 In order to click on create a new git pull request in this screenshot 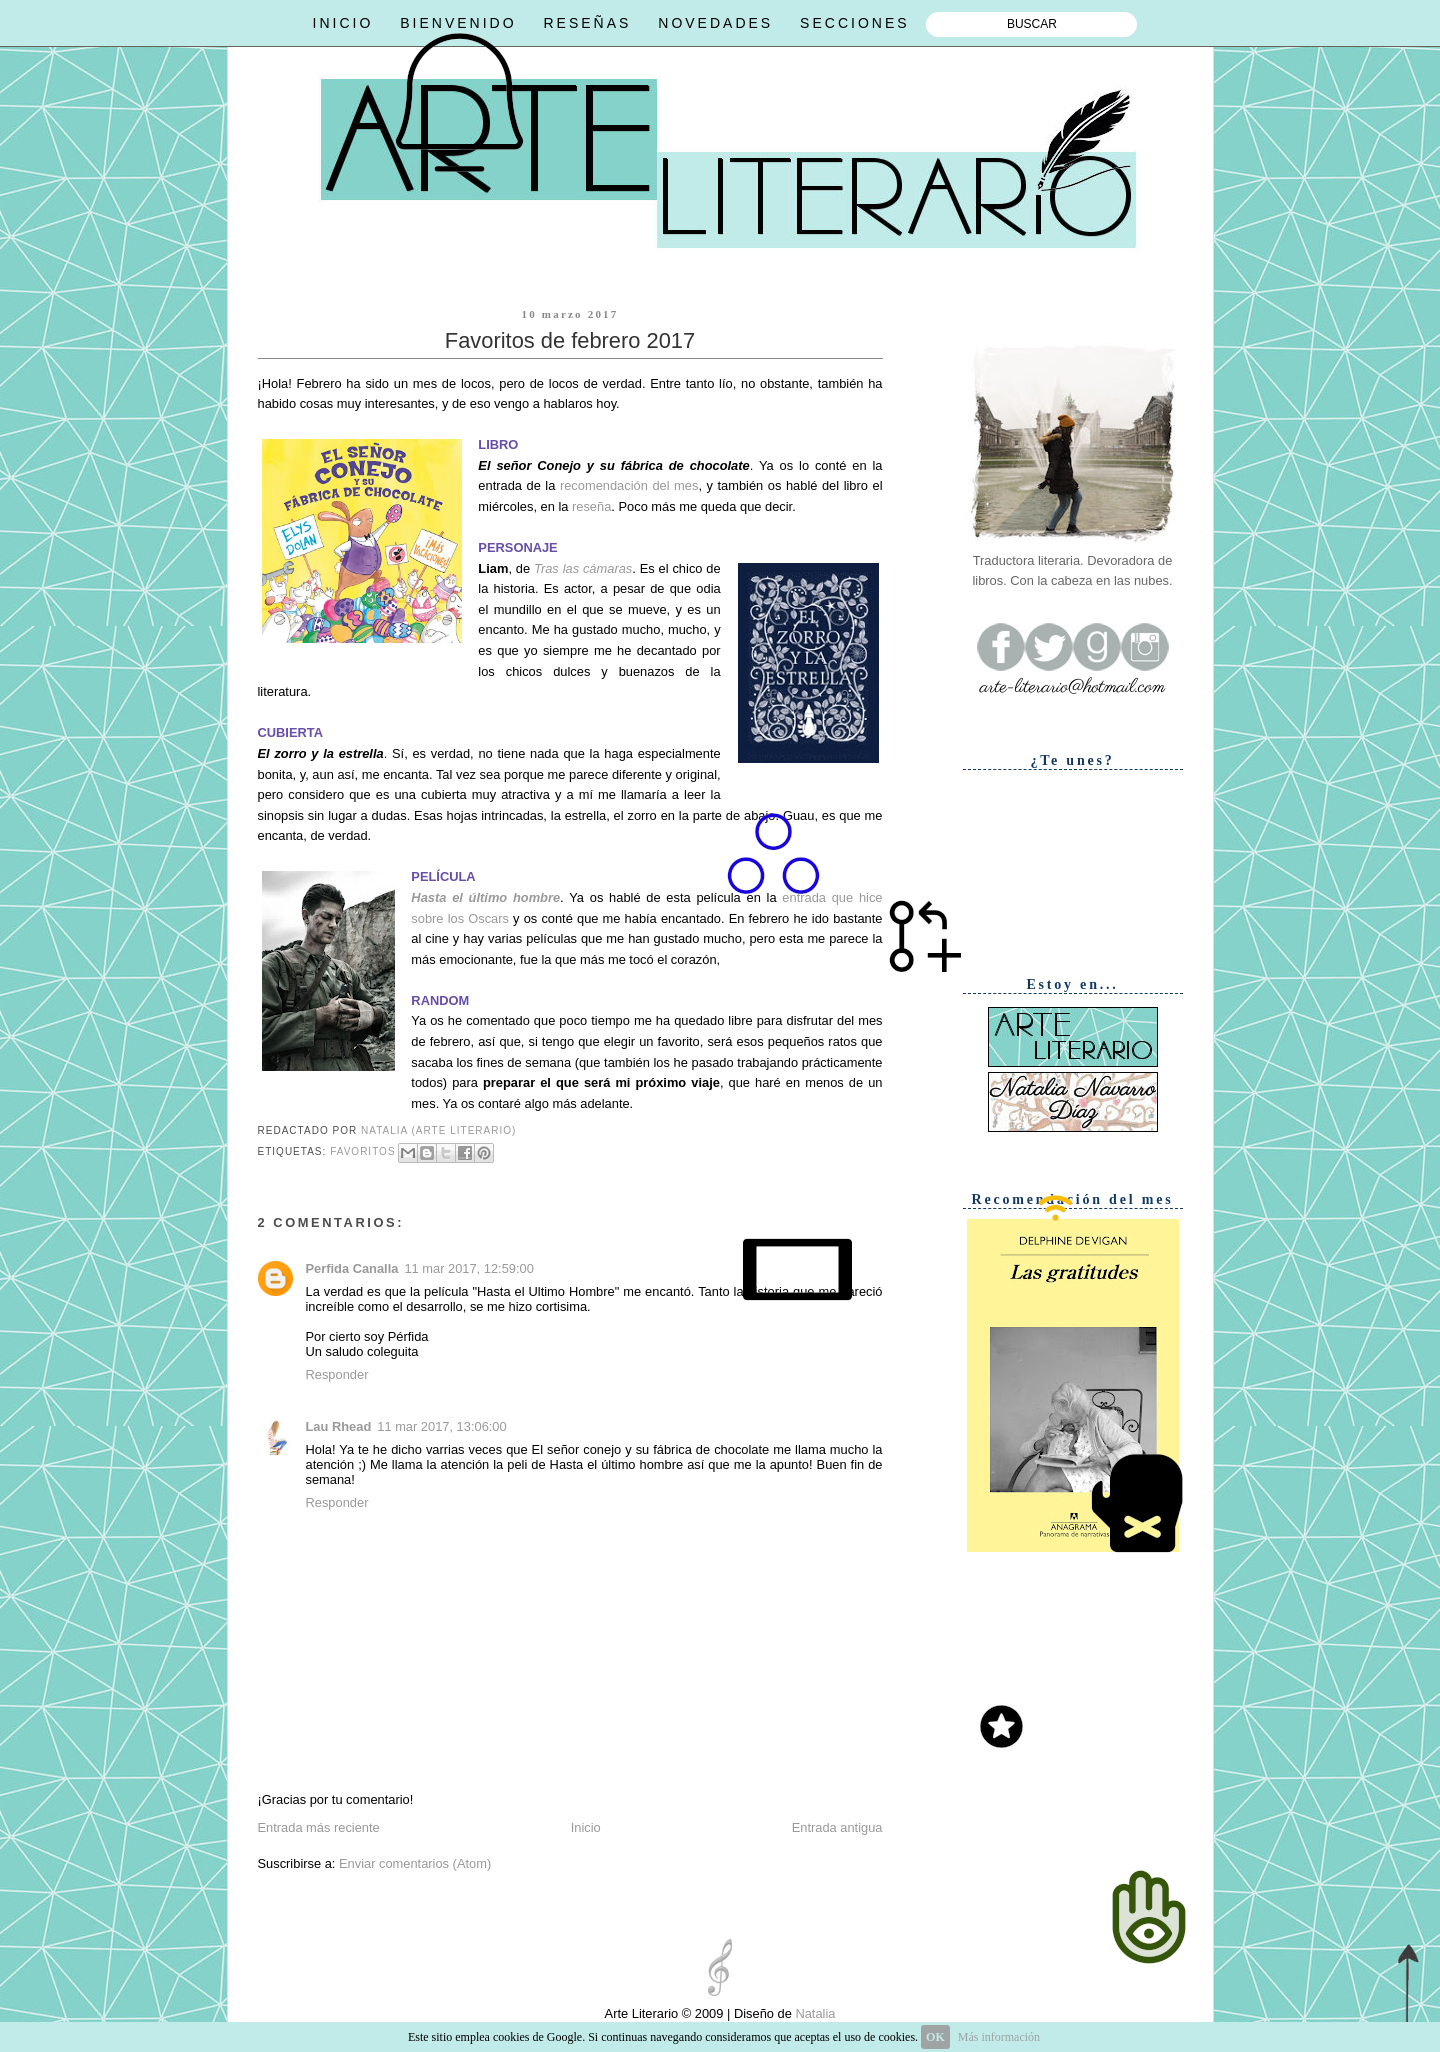, I will do `click(923, 934)`.